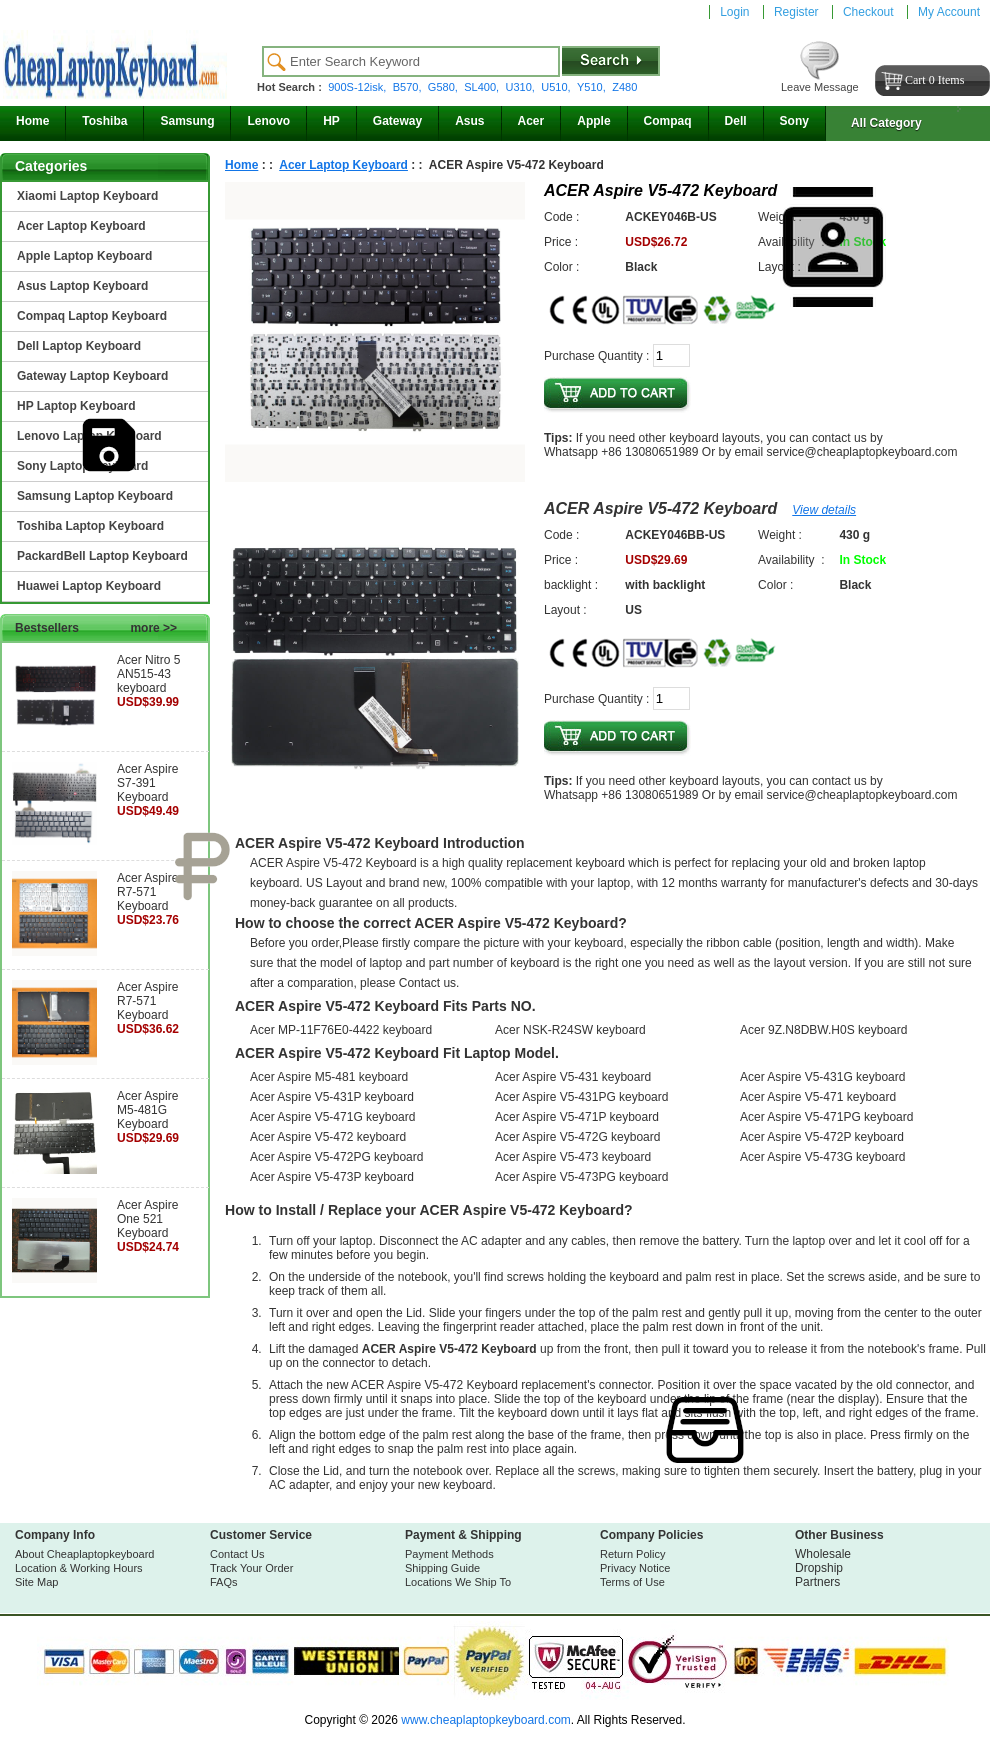 Image resolution: width=990 pixels, height=1746 pixels. What do you see at coordinates (833, 247) in the screenshot?
I see `access your contacts list` at bounding box center [833, 247].